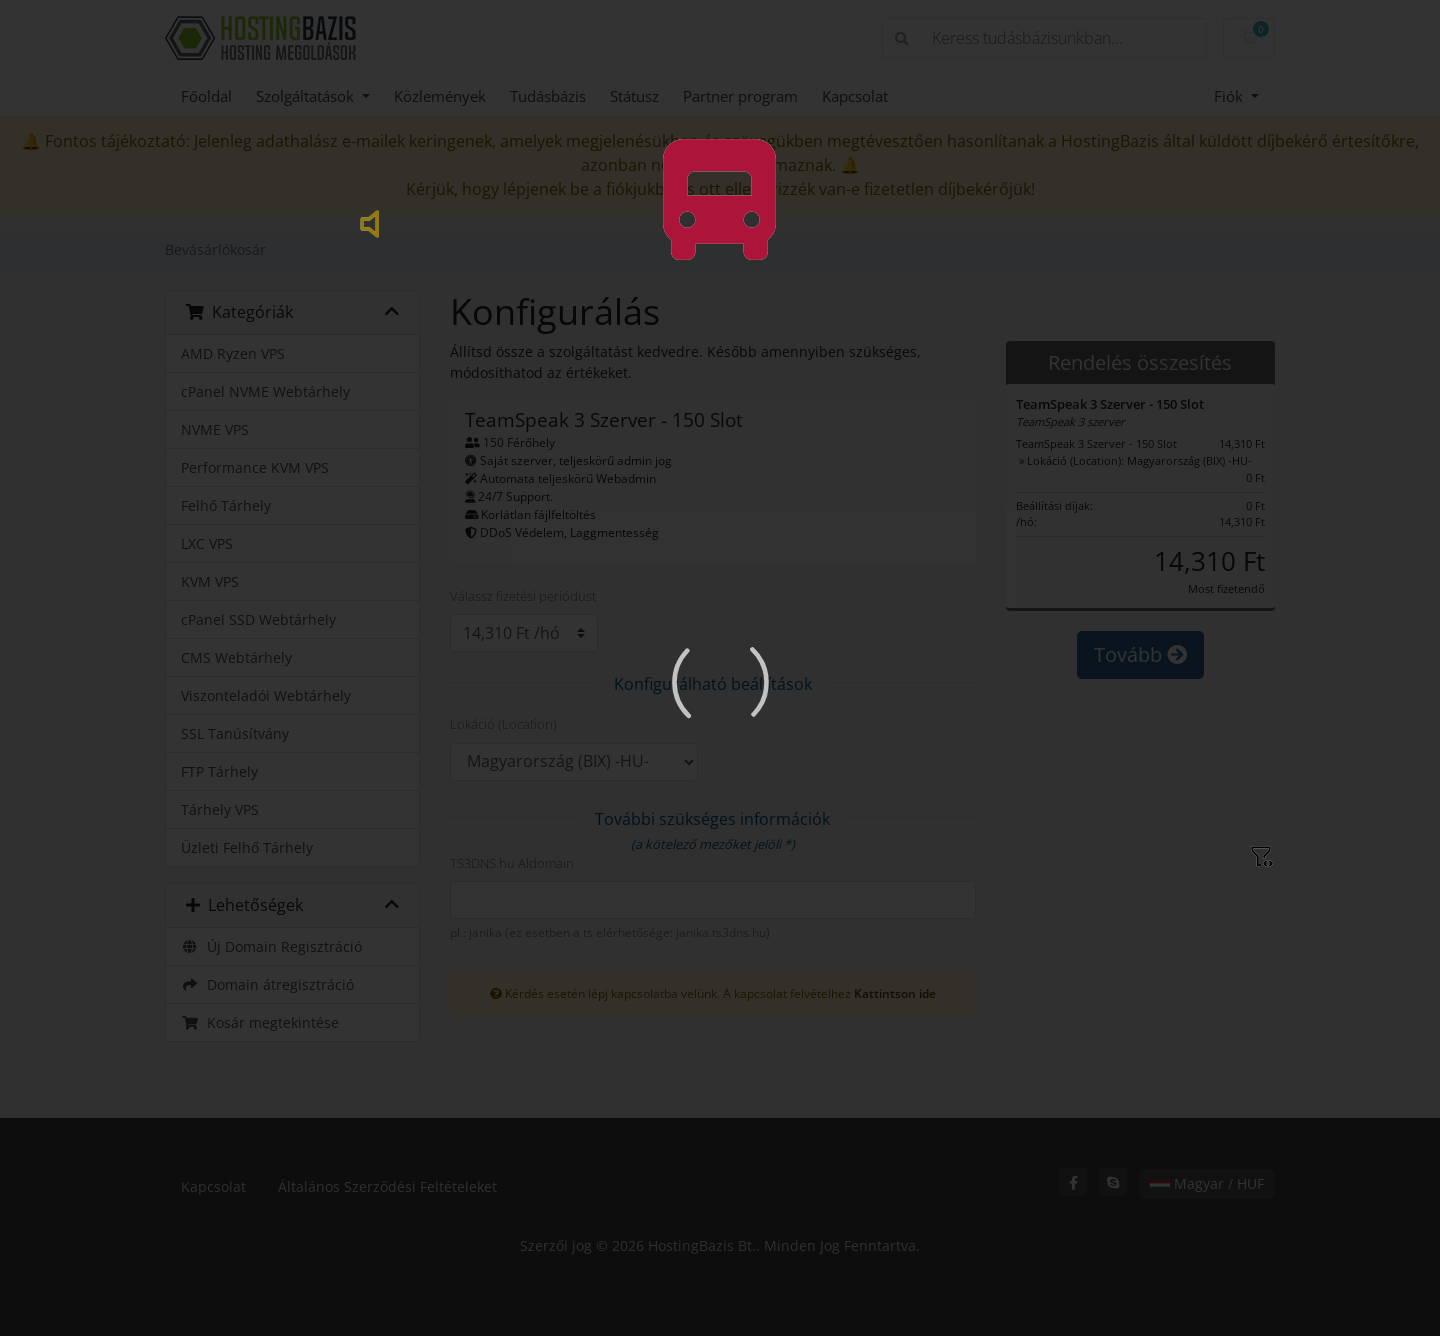  I want to click on adjust volume settings, so click(379, 224).